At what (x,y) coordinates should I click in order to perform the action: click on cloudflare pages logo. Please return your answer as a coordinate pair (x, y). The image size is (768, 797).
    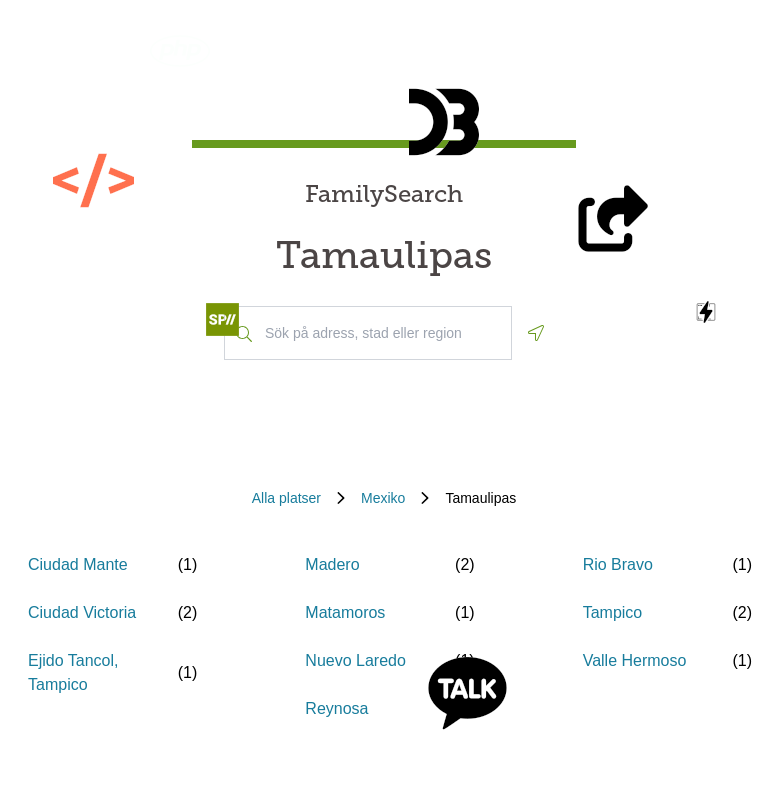
    Looking at the image, I should click on (706, 312).